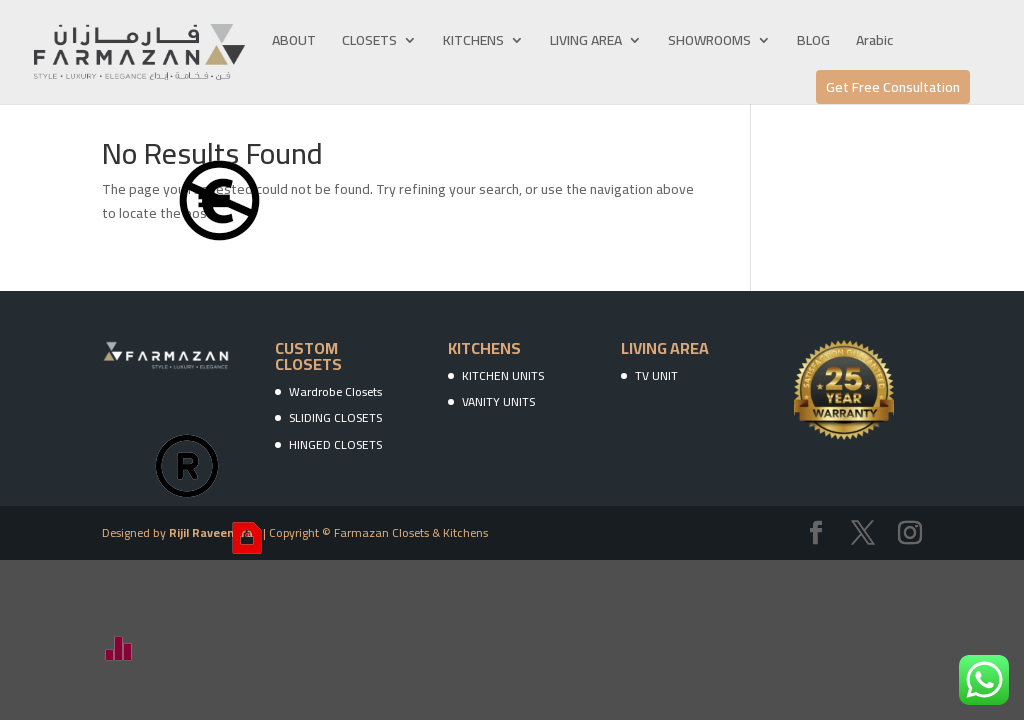 The image size is (1024, 720). I want to click on indicates a registered trademark symbol, so click(187, 466).